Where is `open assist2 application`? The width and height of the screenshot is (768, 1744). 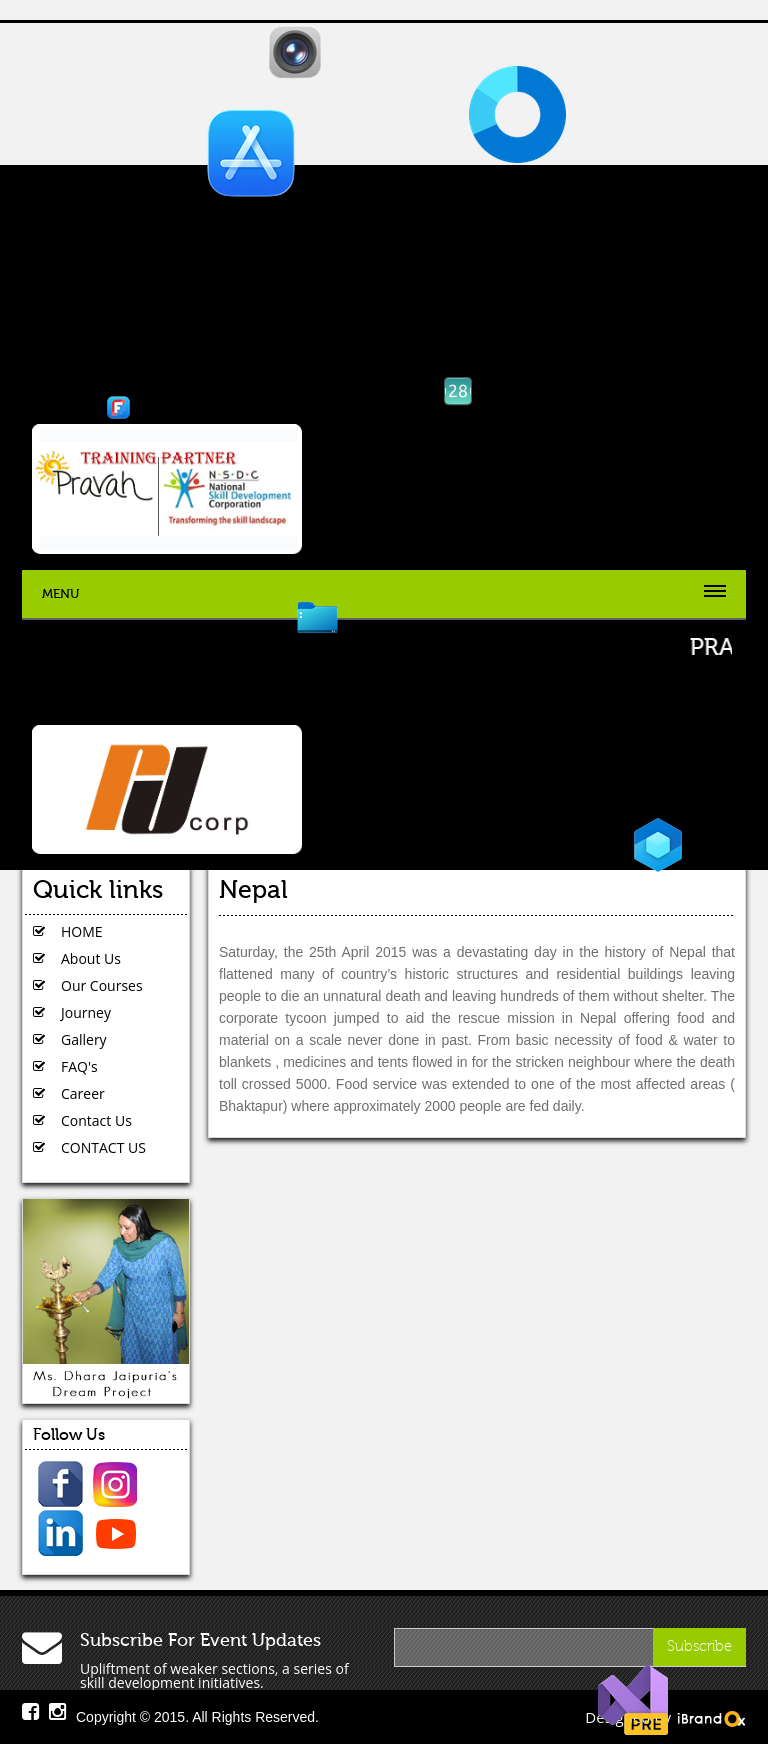 open assist2 application is located at coordinates (658, 845).